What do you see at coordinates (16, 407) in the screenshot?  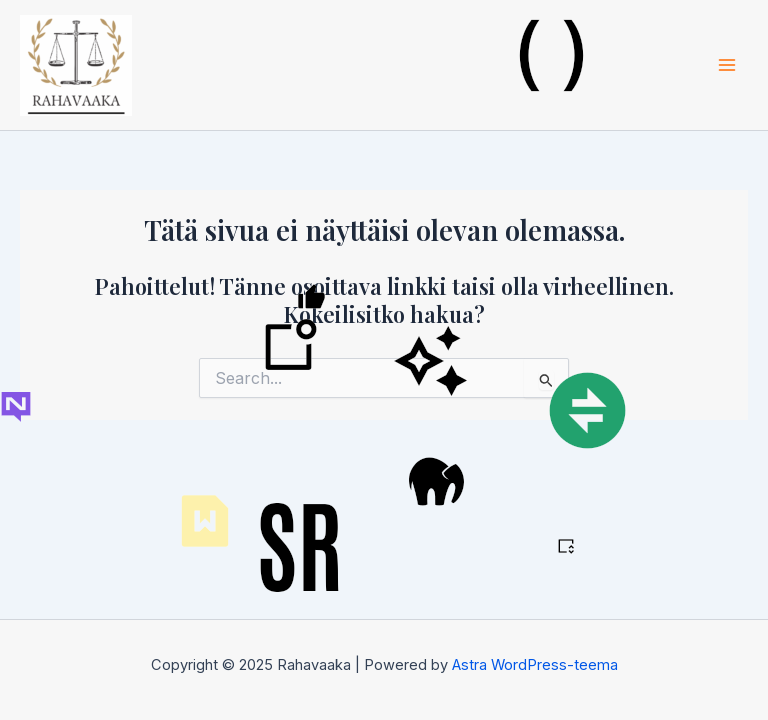 I see `NATS.io messaging system logo` at bounding box center [16, 407].